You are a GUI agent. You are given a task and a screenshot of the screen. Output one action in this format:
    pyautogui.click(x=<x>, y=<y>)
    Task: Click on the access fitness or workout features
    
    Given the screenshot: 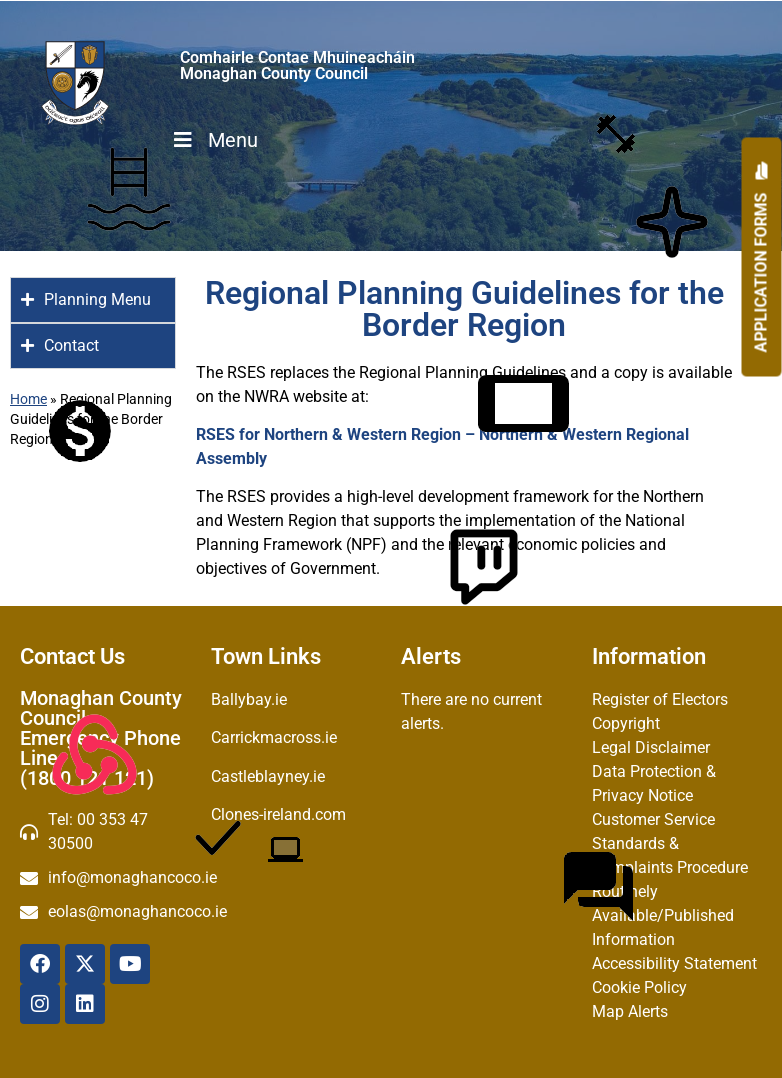 What is the action you would take?
    pyautogui.click(x=616, y=134)
    